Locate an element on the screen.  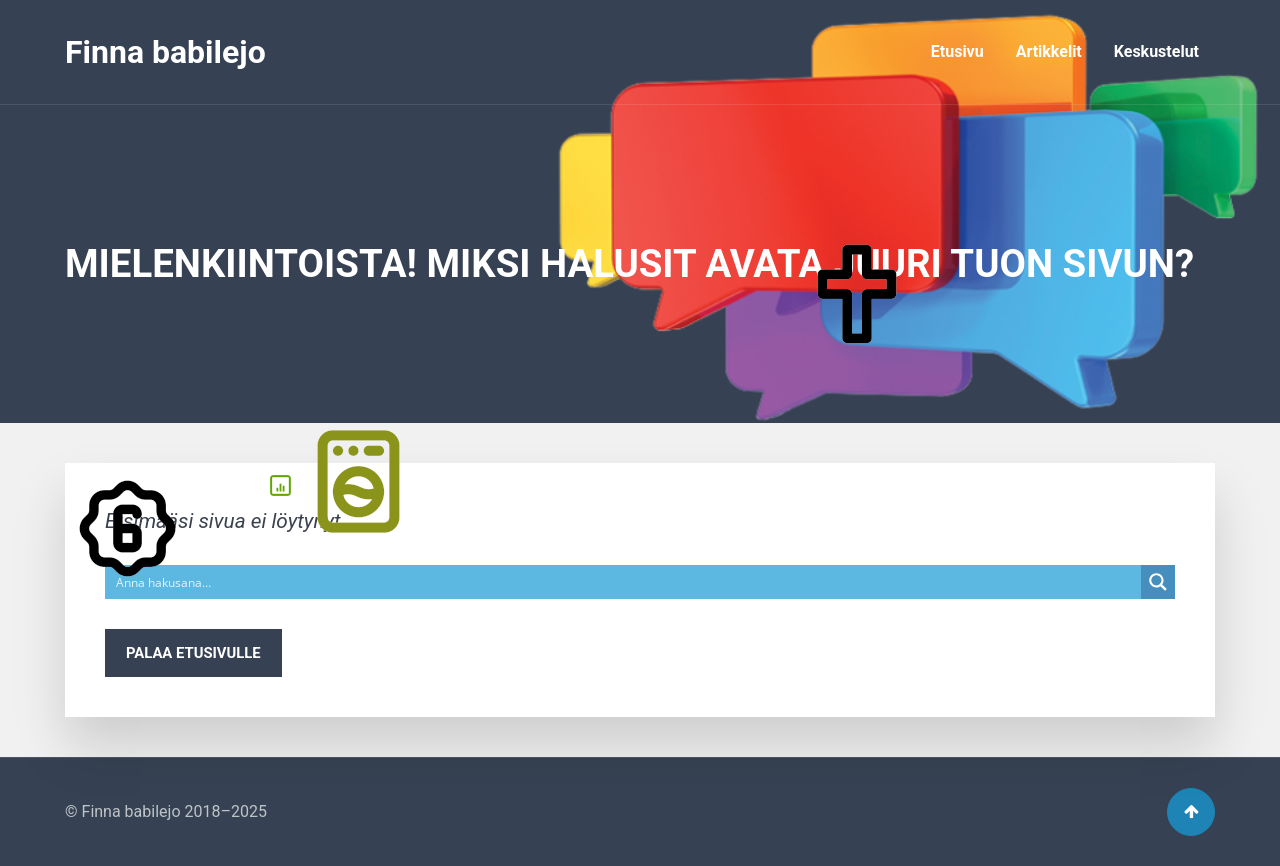
religious or faith-related content is located at coordinates (857, 294).